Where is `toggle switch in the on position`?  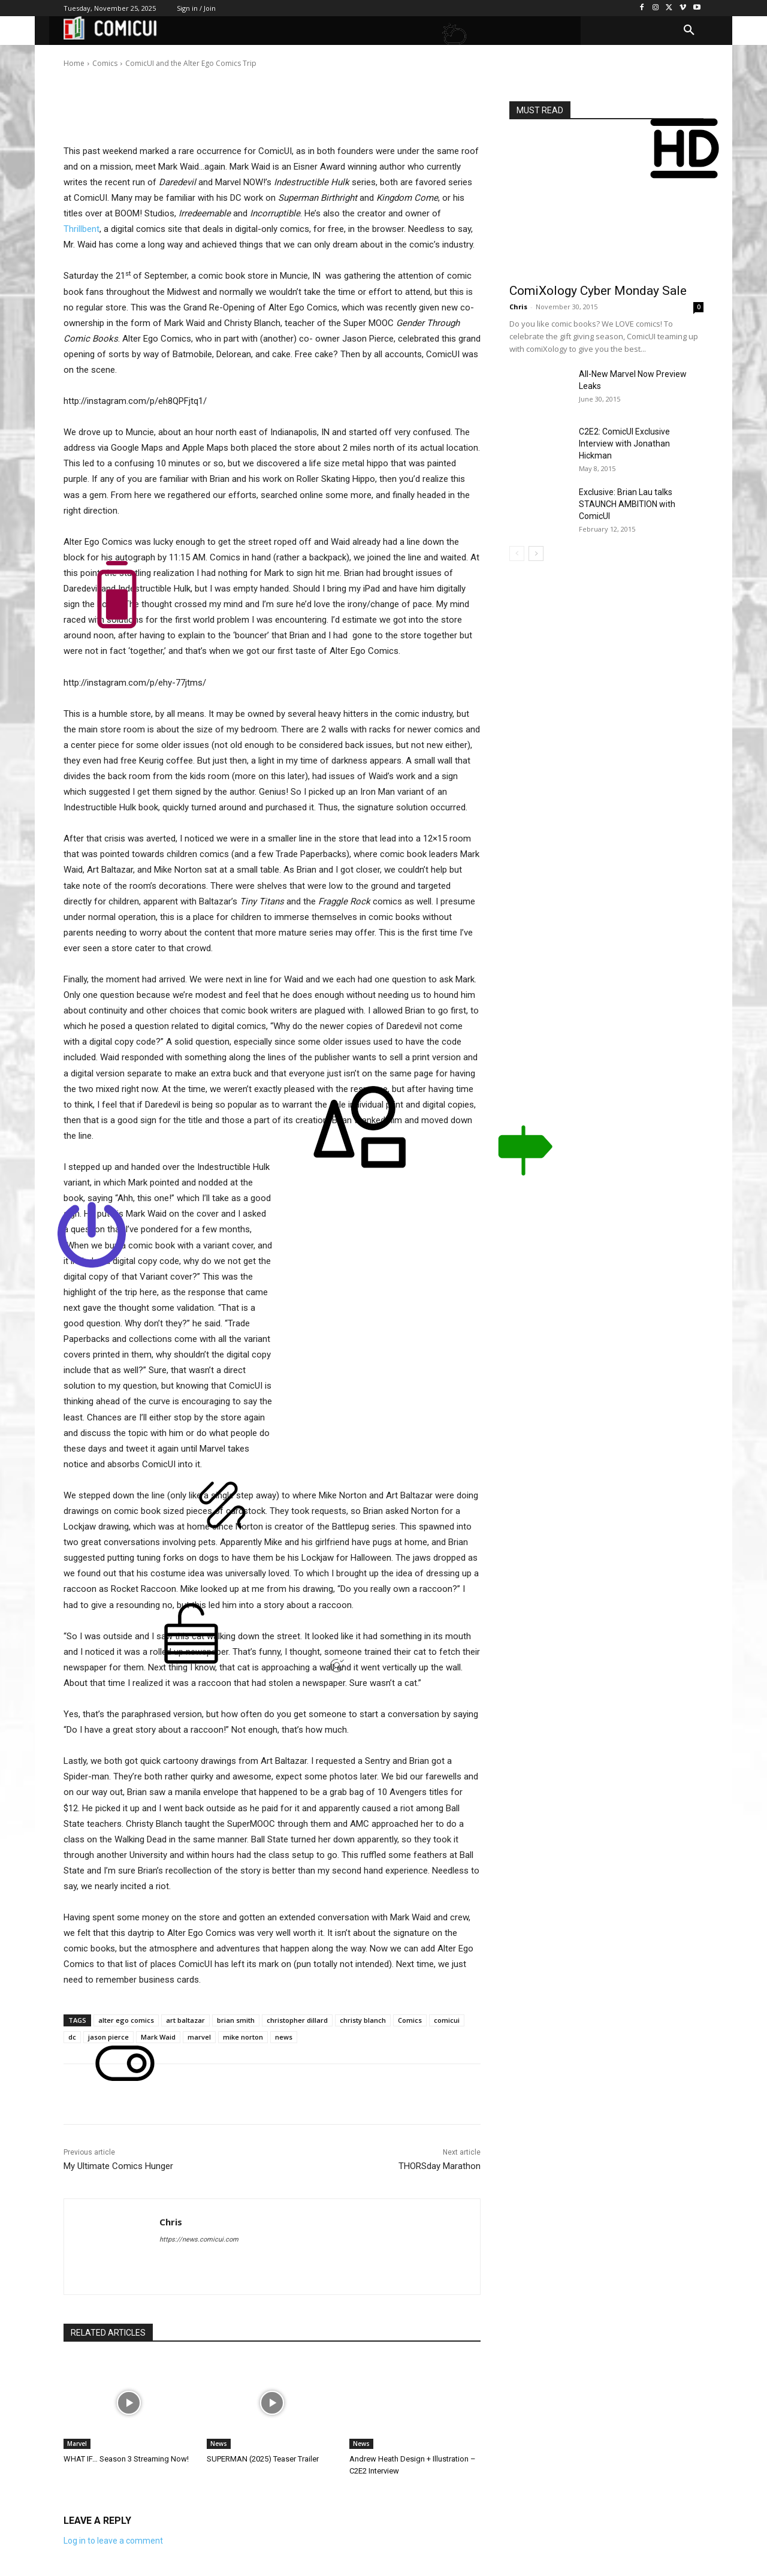 toggle switch in the on position is located at coordinates (125, 2063).